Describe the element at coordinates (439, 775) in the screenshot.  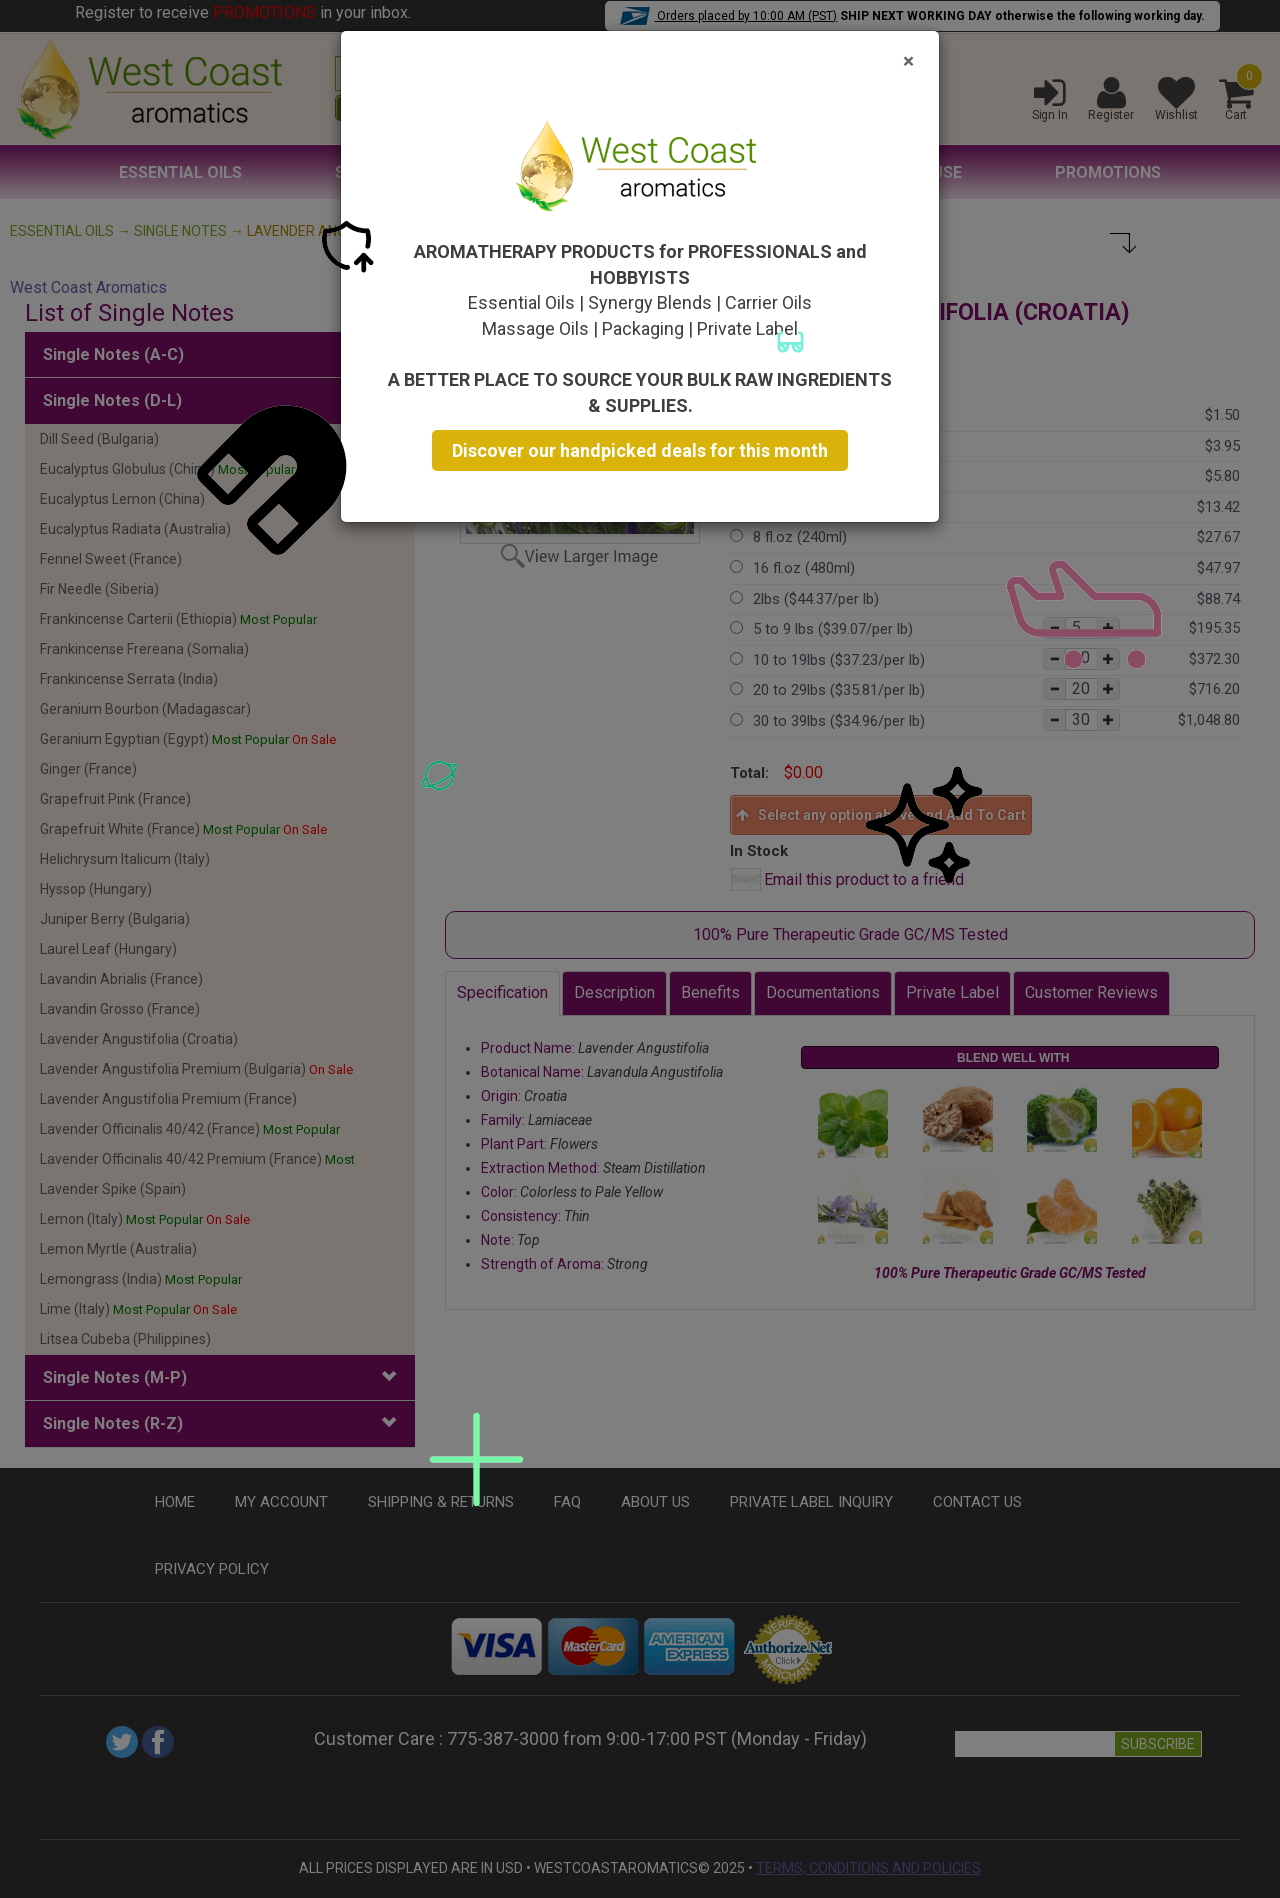
I see `explore global or worldwide content` at that location.